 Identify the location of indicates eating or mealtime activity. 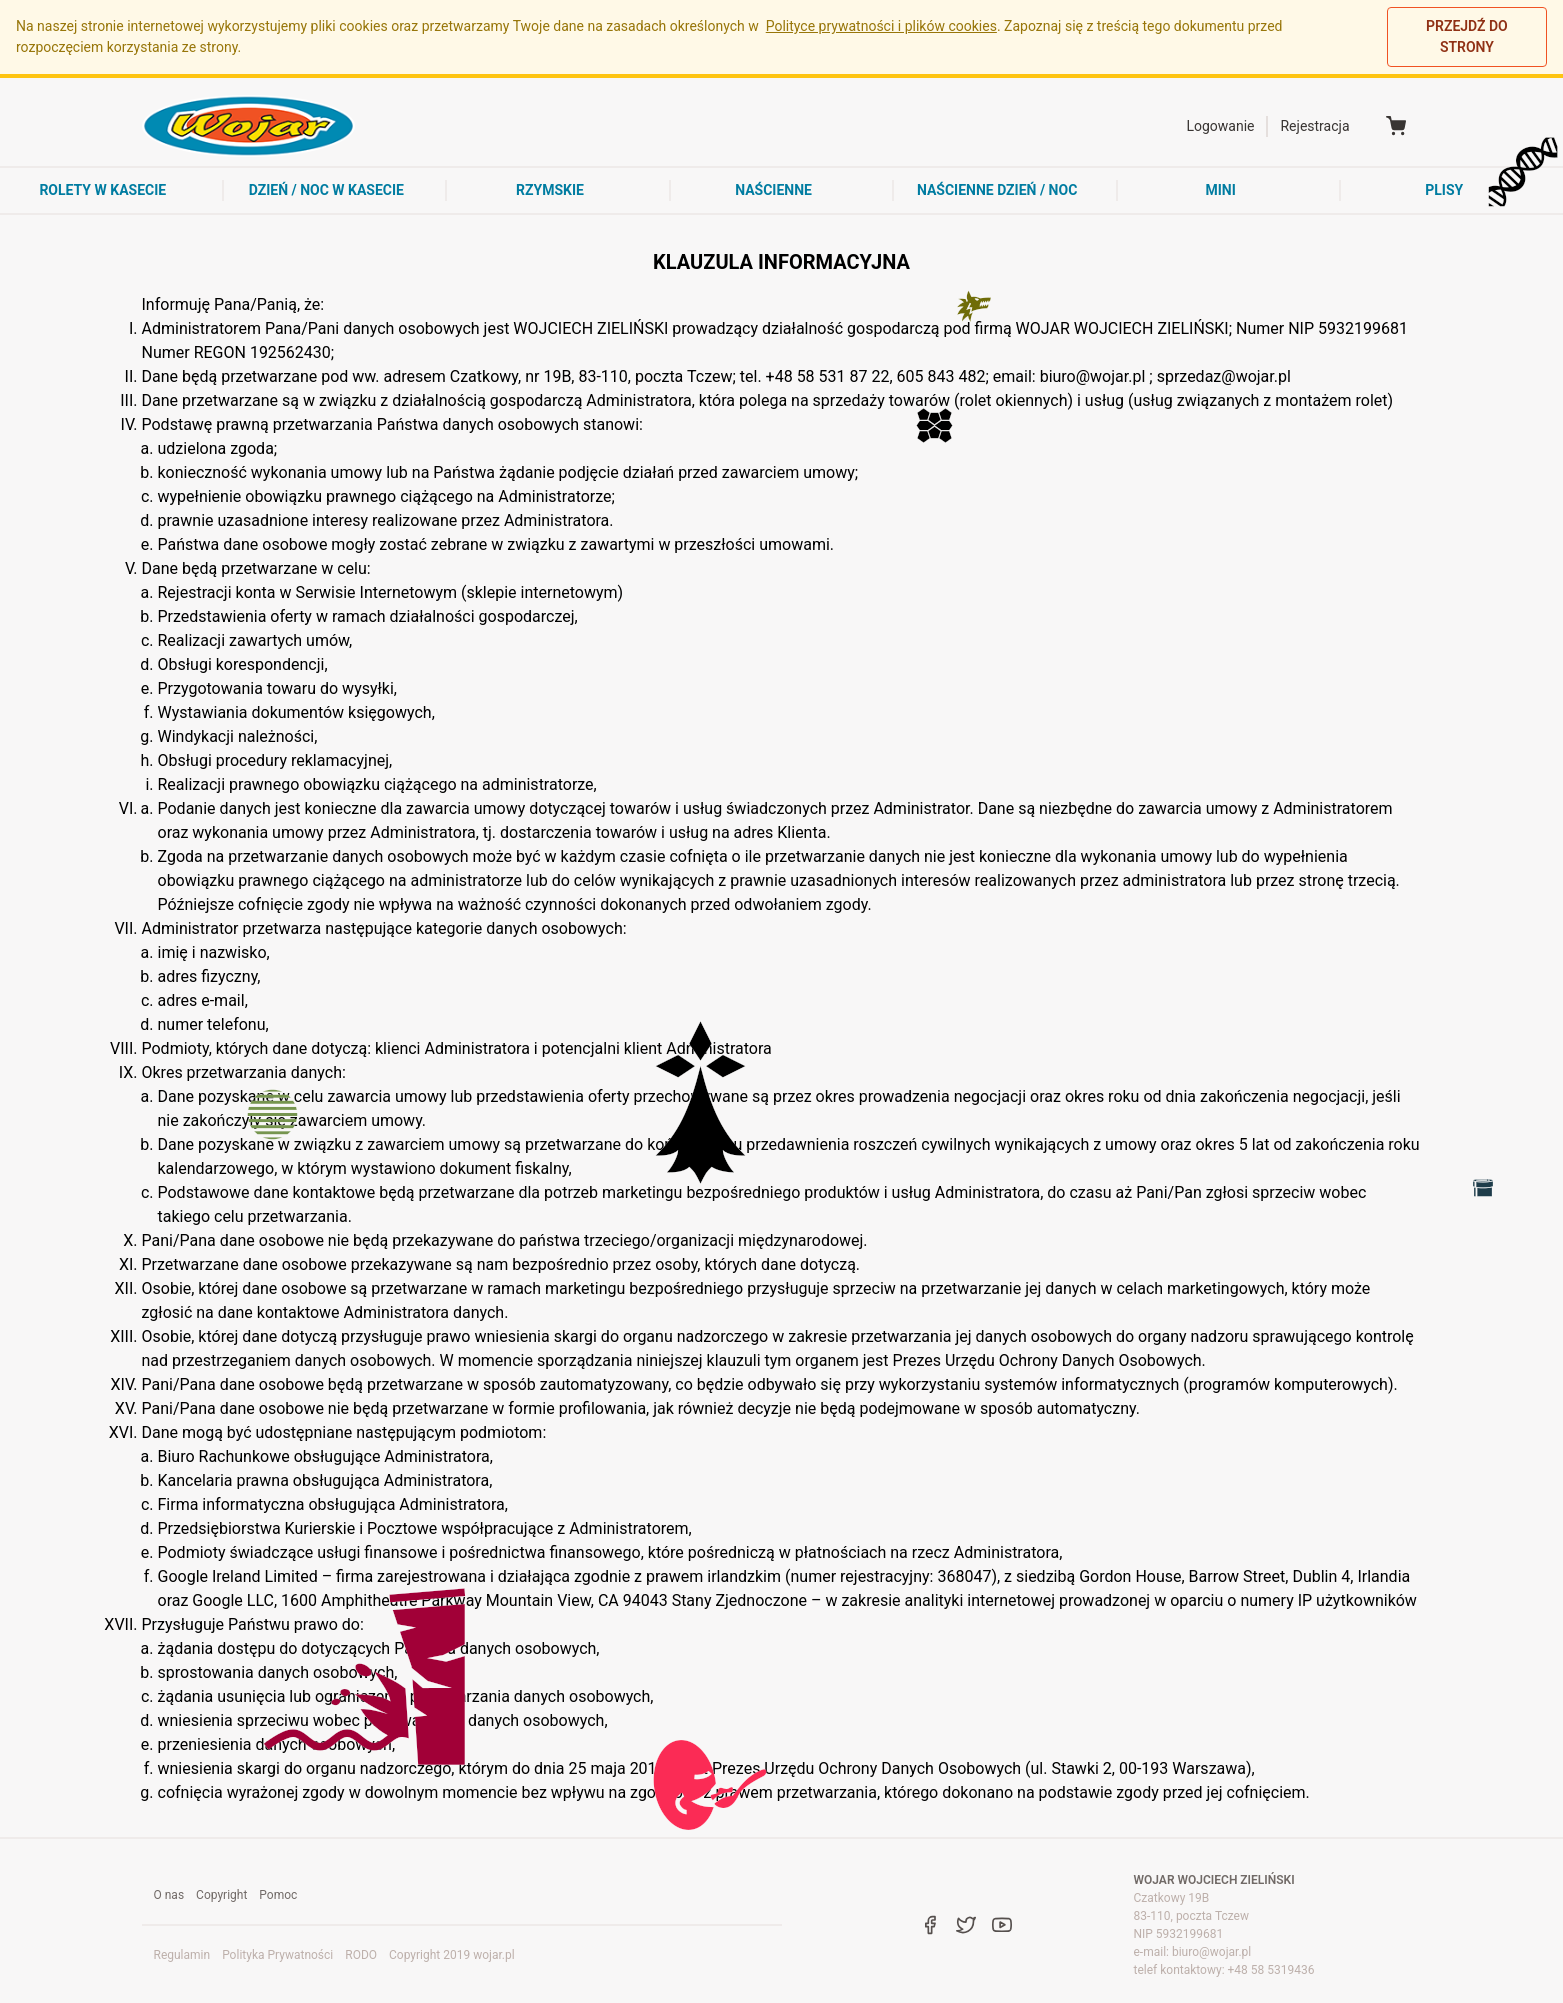
(710, 1785).